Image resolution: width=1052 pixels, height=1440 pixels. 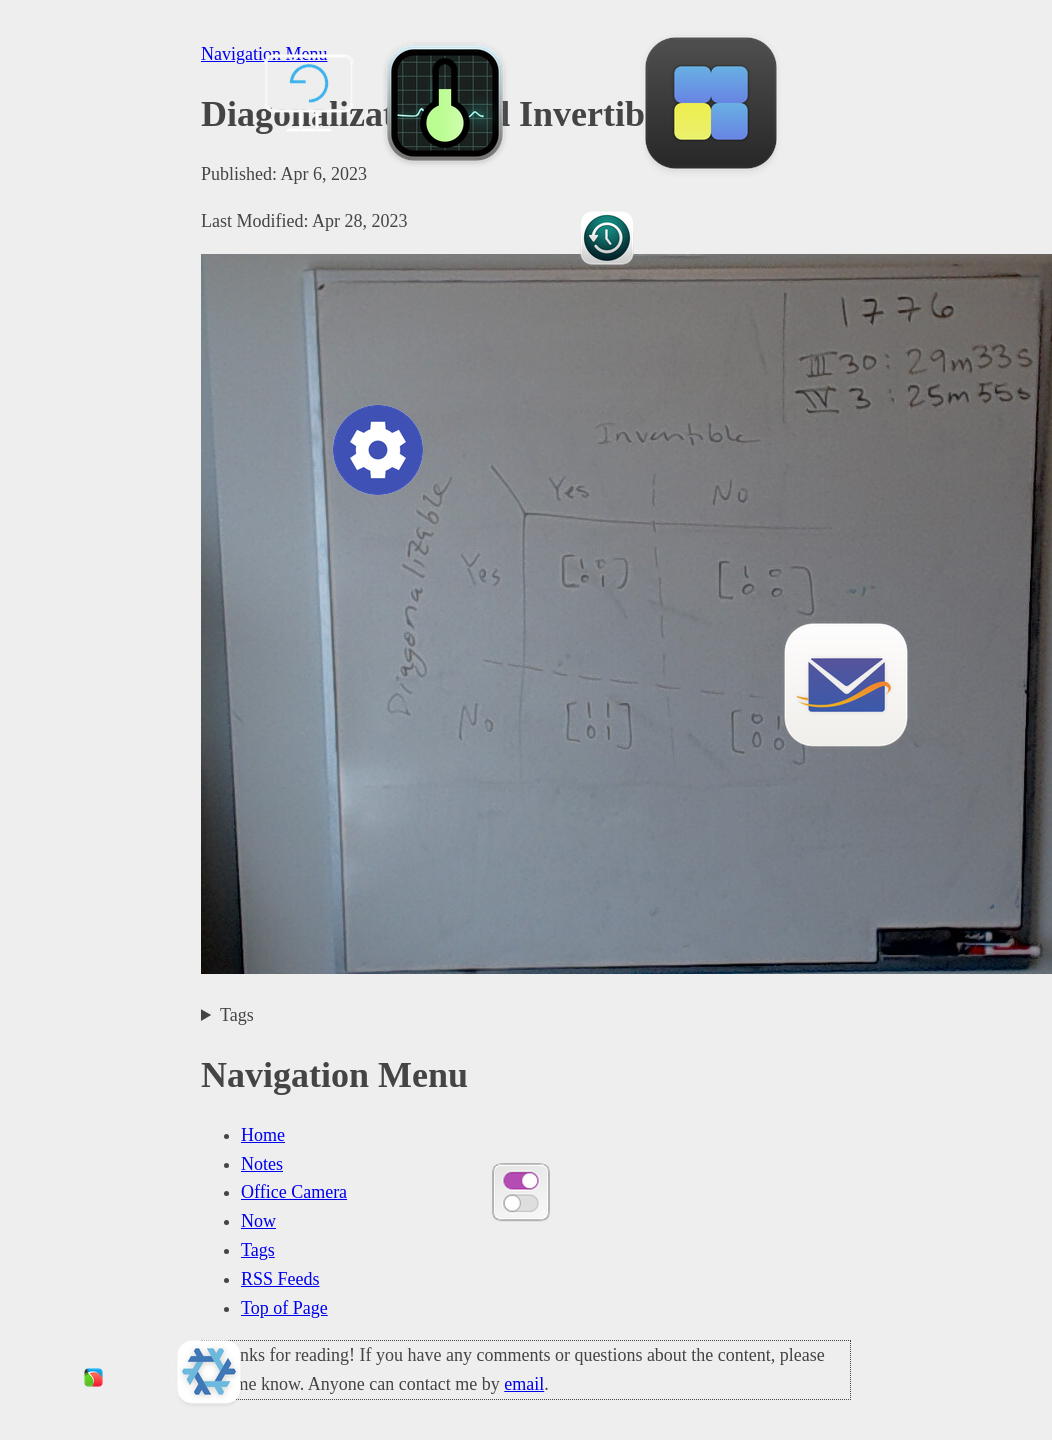 I want to click on rotate screen counter-clockwise, so click(x=309, y=93).